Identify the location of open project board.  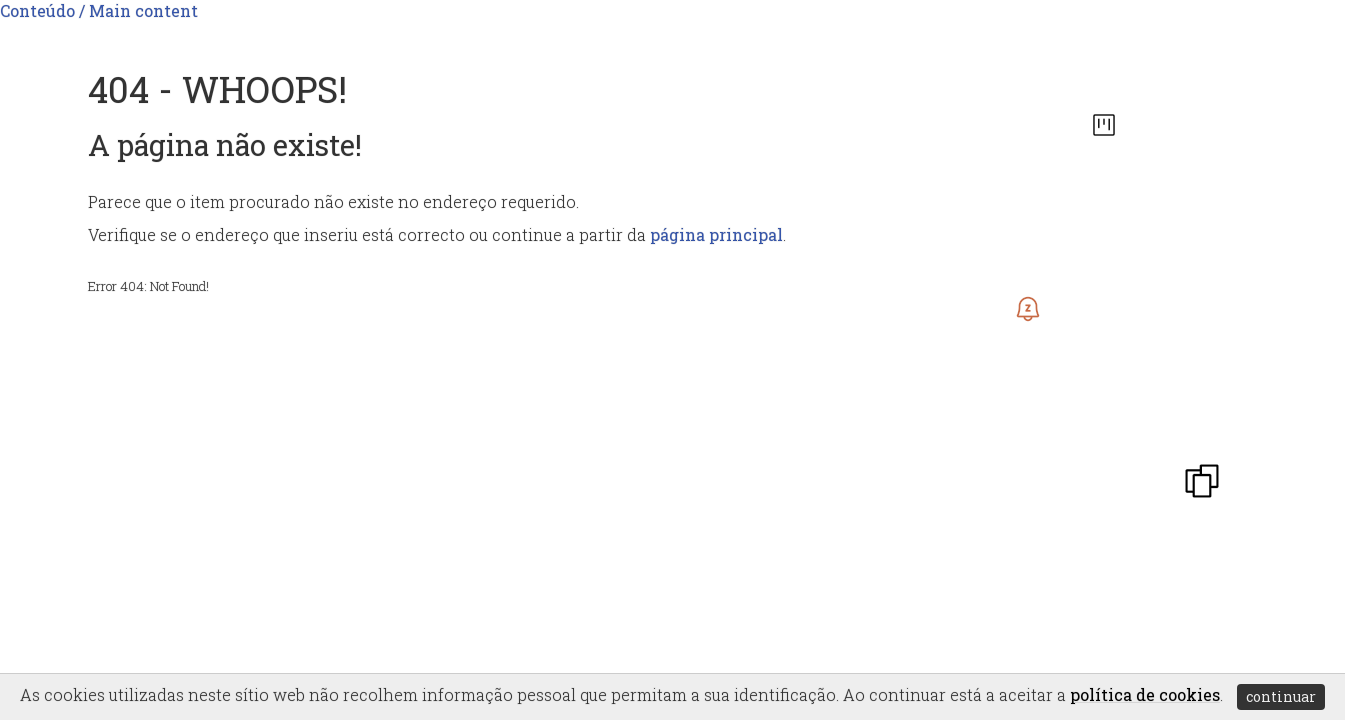
(1104, 125).